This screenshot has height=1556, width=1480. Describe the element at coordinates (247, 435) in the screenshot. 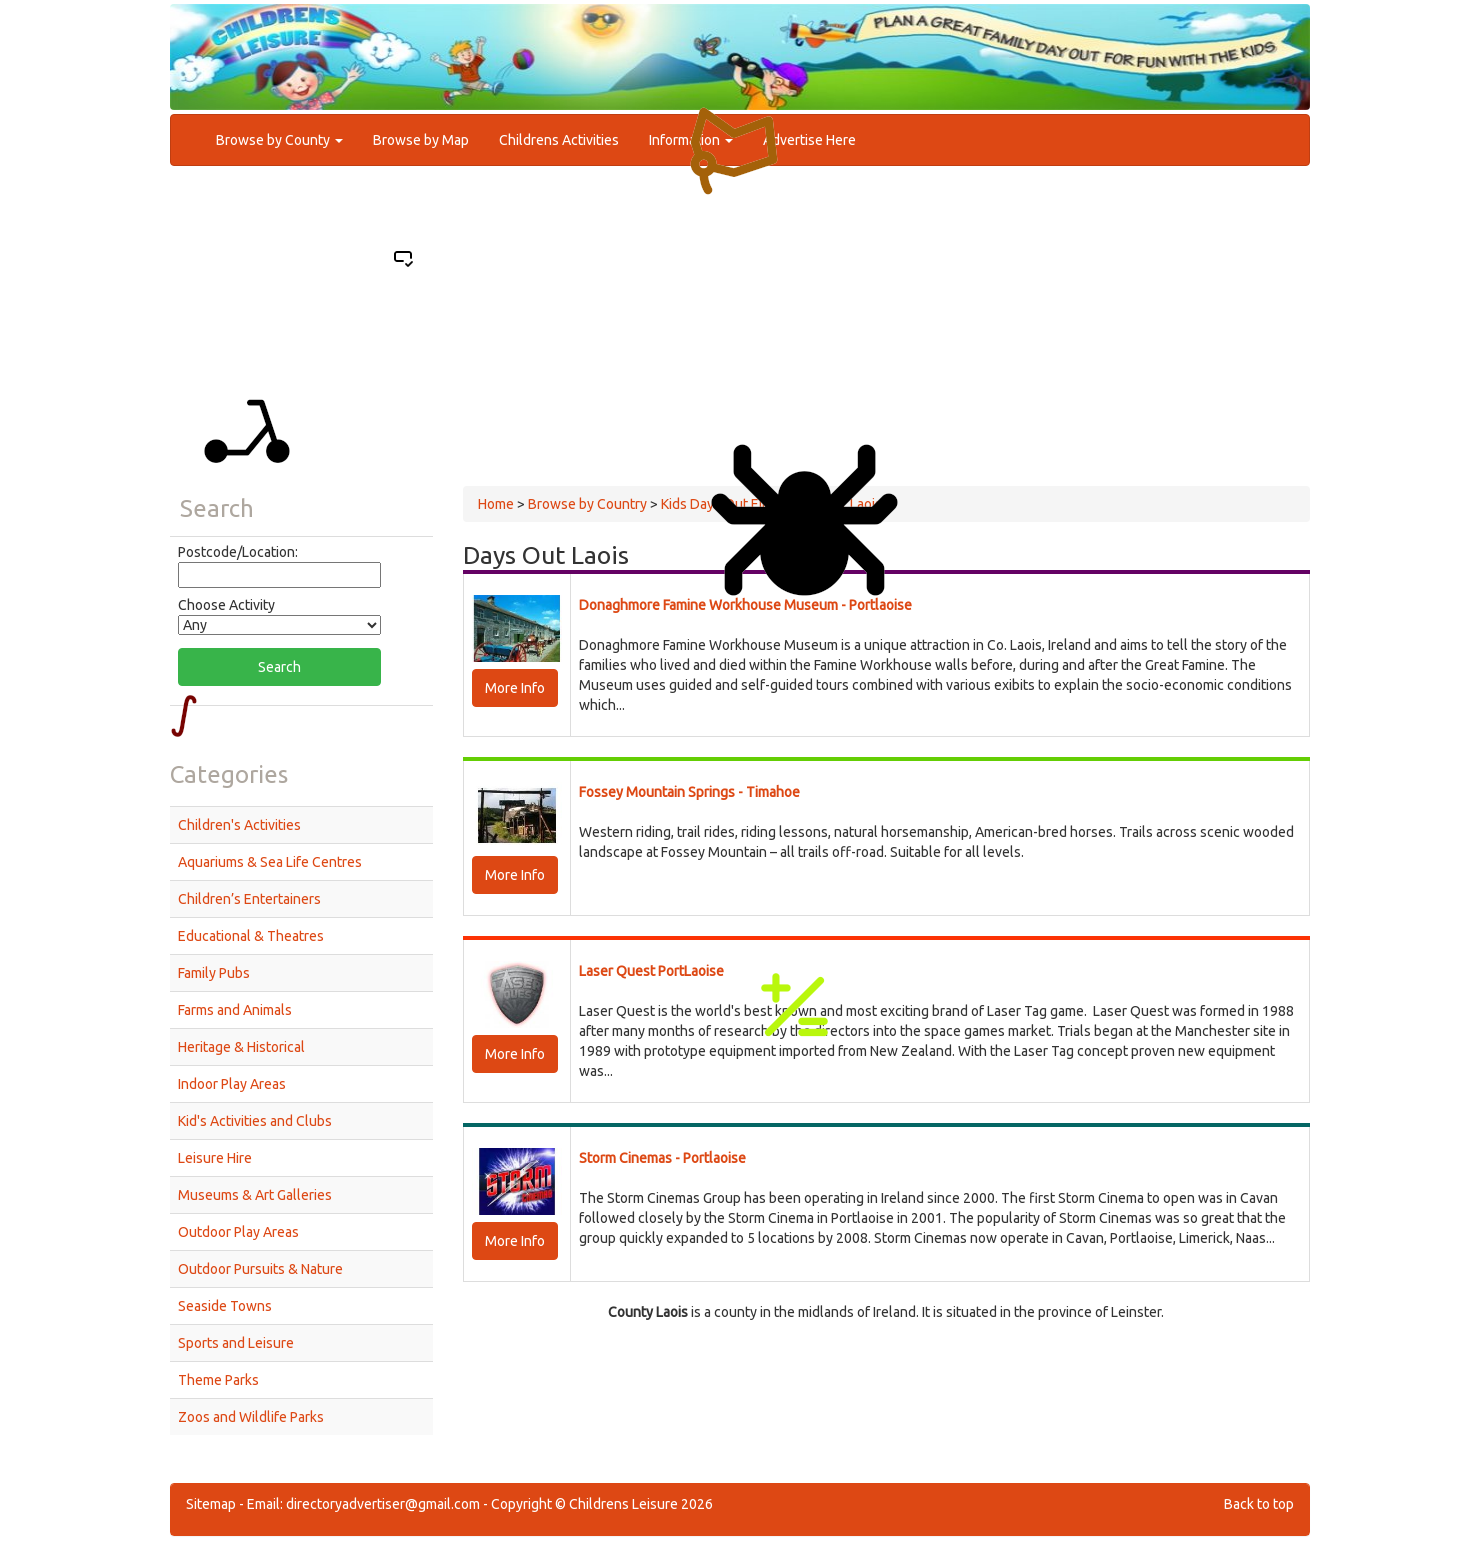

I see `select scooter as transportation mode` at that location.